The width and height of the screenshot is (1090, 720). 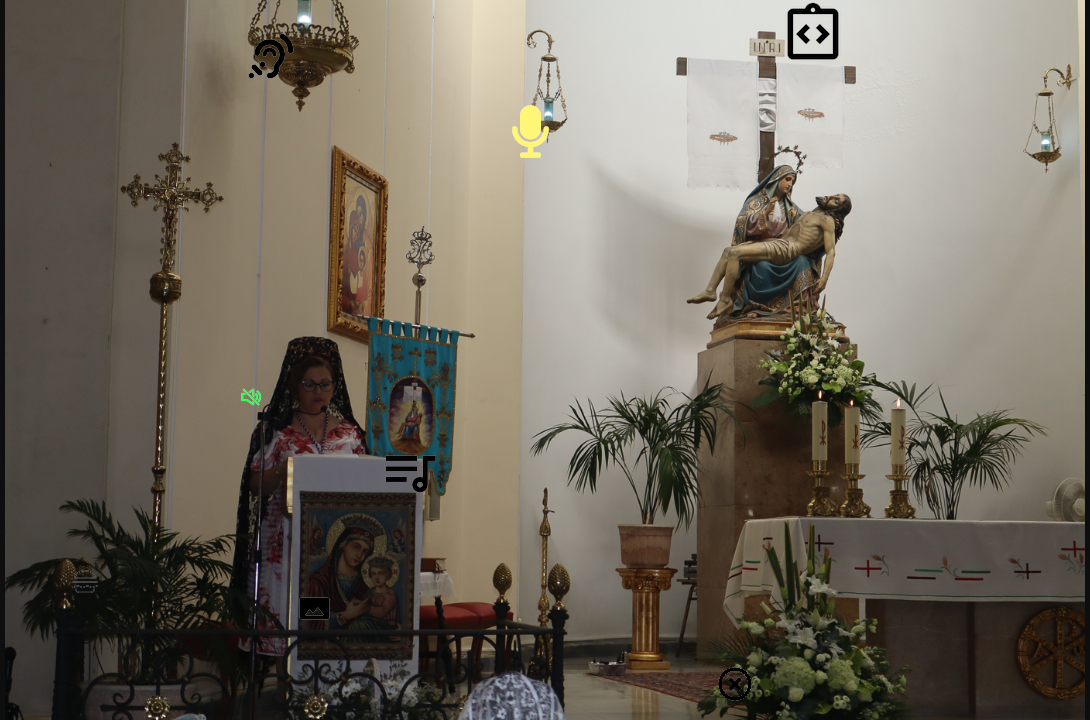 What do you see at coordinates (271, 56) in the screenshot?
I see `enable accessibility audio features` at bounding box center [271, 56].